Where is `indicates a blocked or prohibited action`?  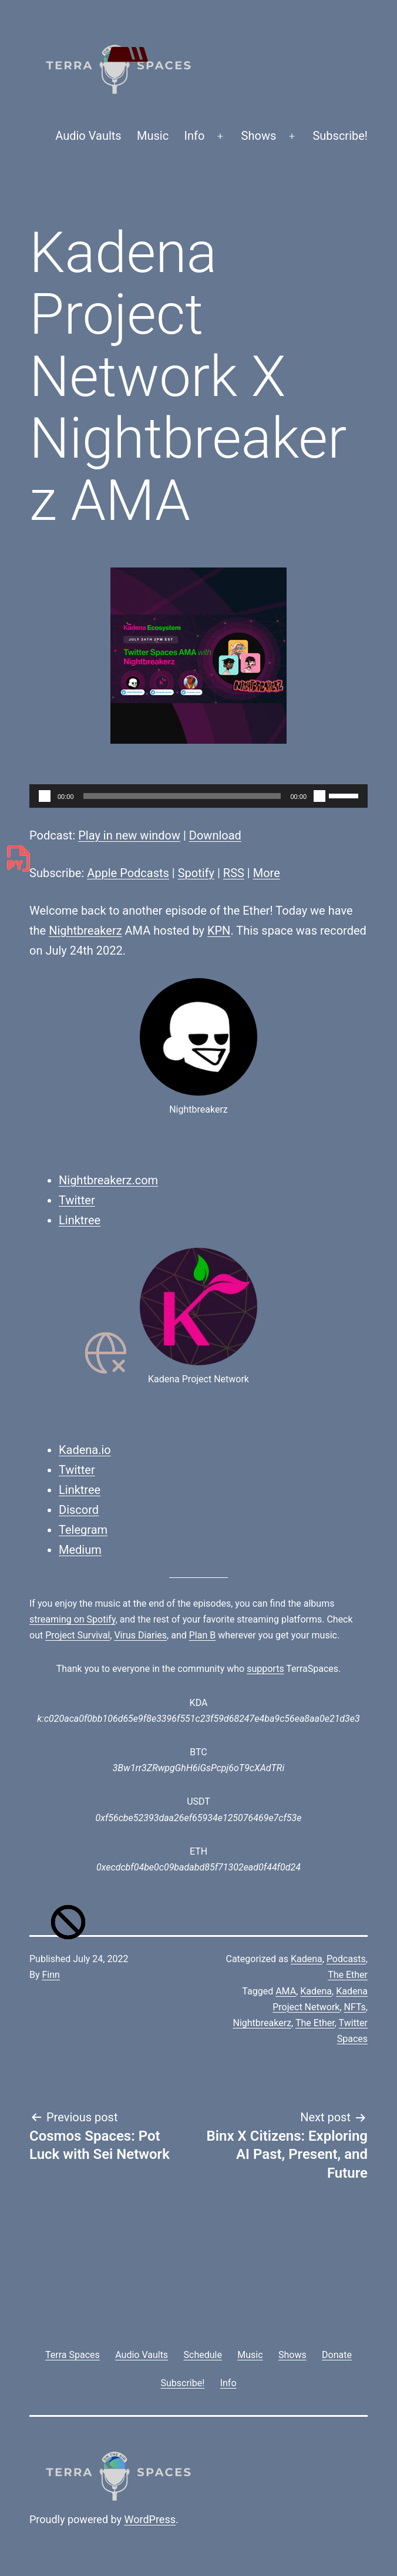 indicates a blocked or prohibited action is located at coordinates (68, 1922).